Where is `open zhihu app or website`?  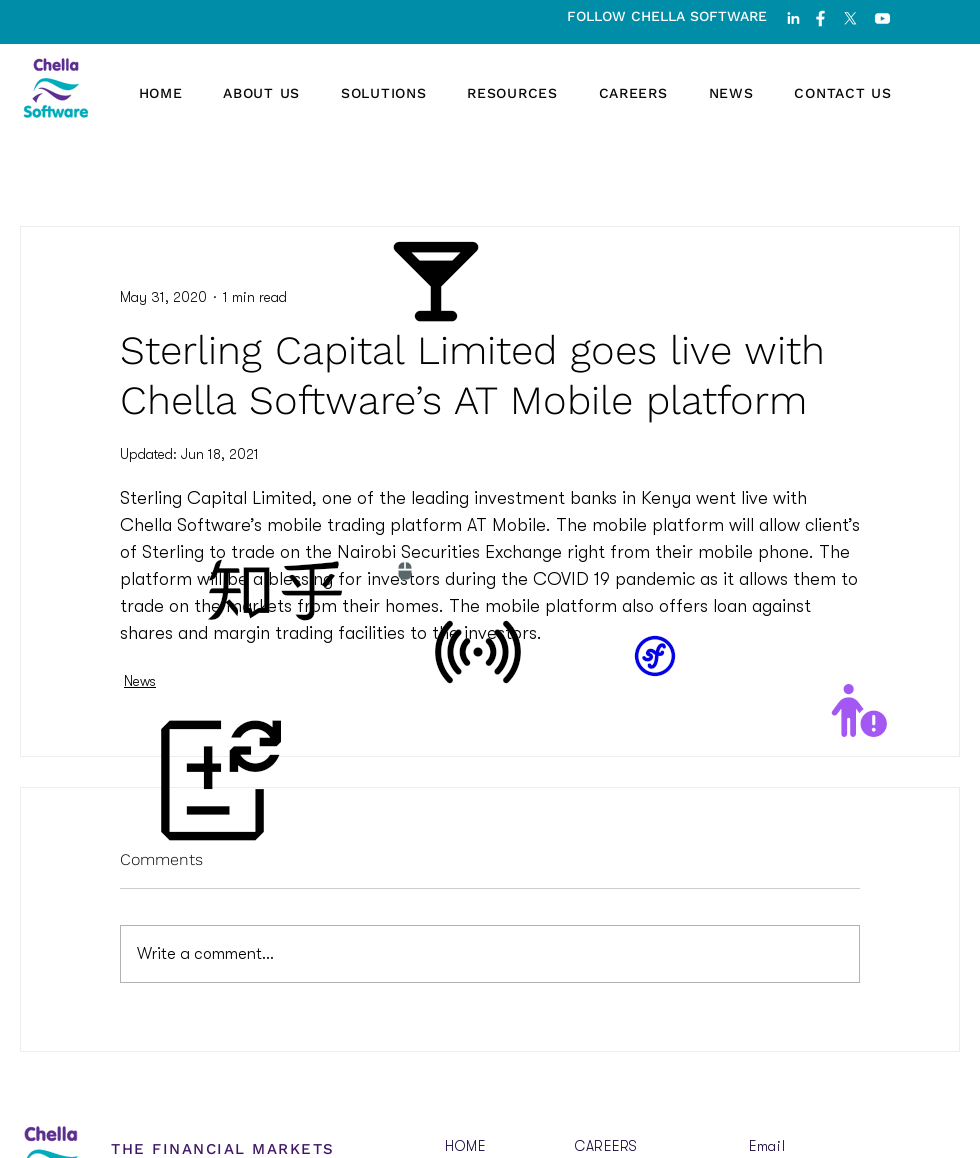
open zhihu app or website is located at coordinates (275, 590).